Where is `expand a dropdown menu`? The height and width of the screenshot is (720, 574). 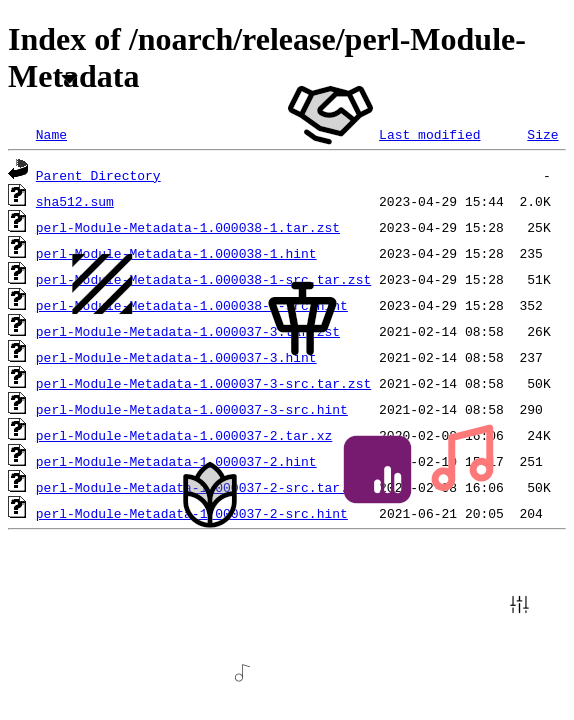 expand a dropdown menu is located at coordinates (69, 78).